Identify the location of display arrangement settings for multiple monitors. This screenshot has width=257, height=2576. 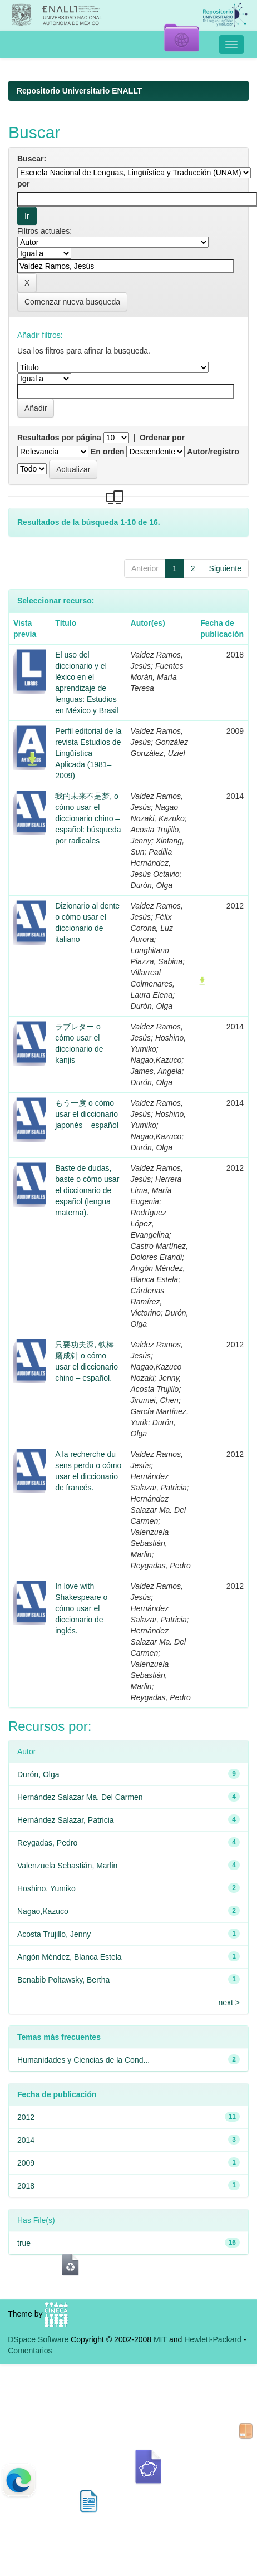
(115, 497).